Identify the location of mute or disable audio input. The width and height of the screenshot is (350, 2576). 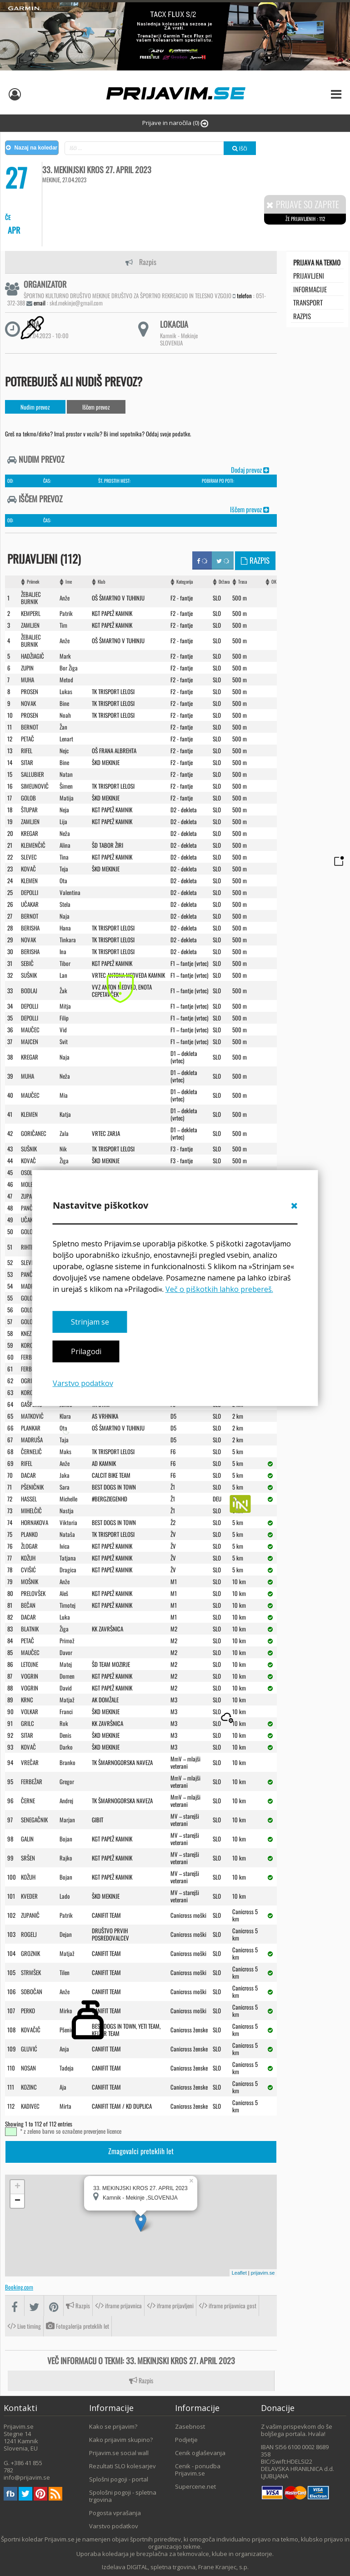
(240, 1504).